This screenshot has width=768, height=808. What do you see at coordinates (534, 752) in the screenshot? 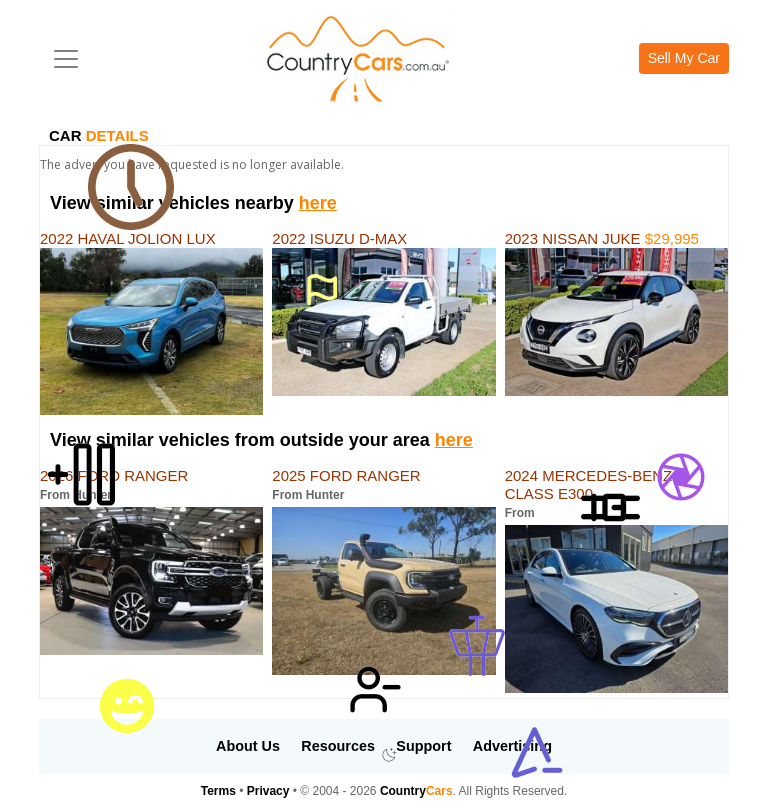
I see `remove a navigation waypoint` at bounding box center [534, 752].